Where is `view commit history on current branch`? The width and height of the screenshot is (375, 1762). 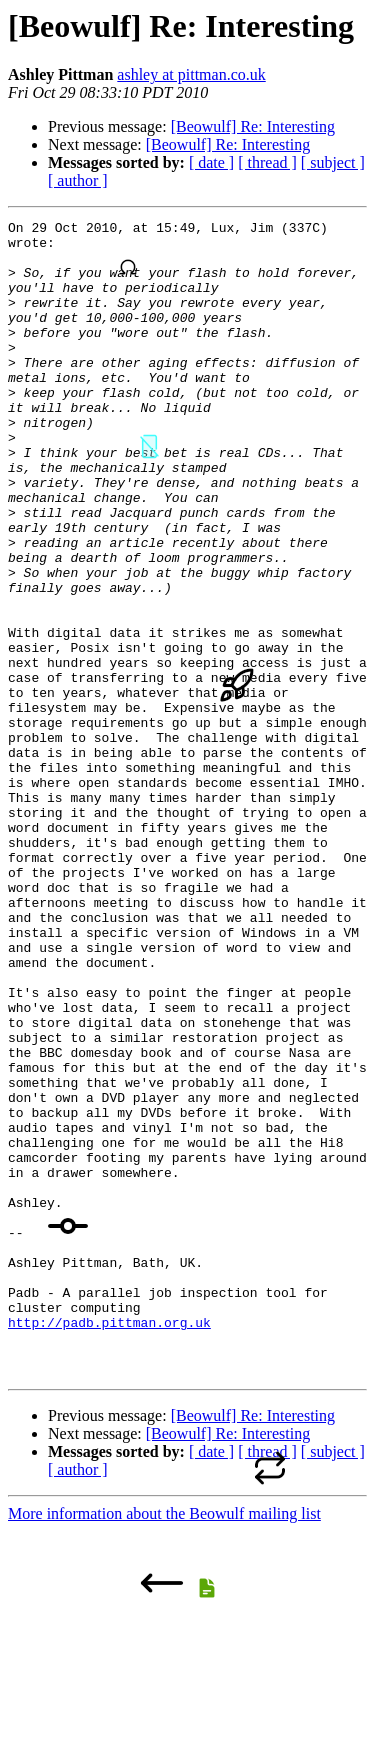 view commit history on current branch is located at coordinates (68, 1226).